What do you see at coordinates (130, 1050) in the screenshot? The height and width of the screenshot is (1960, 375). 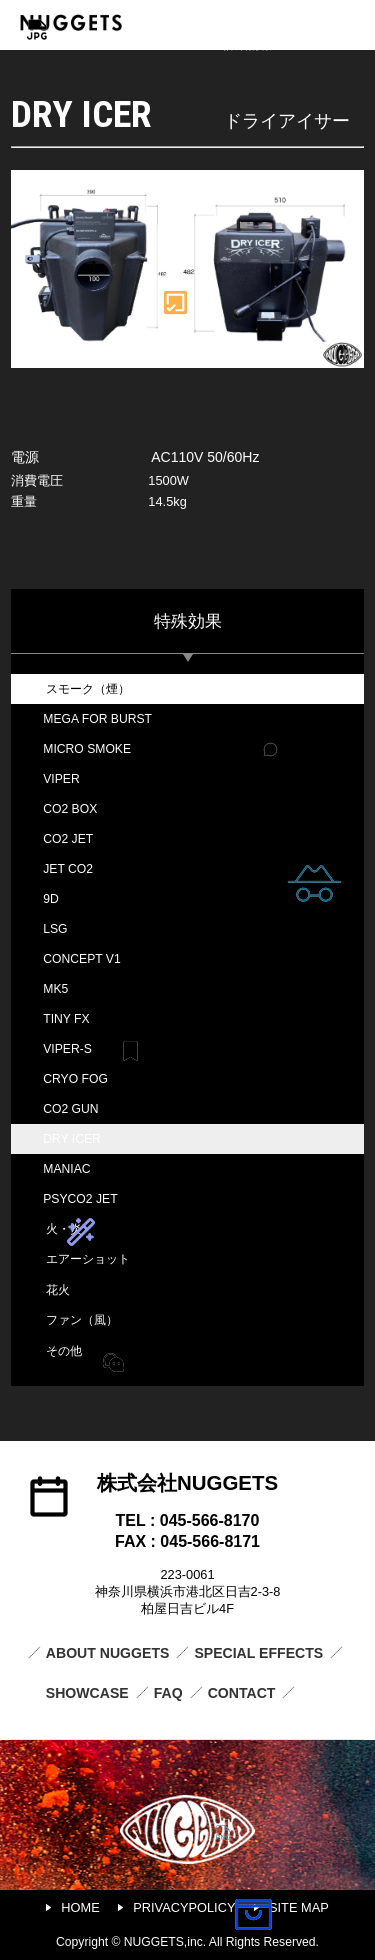 I see `save item to bookmarks` at bounding box center [130, 1050].